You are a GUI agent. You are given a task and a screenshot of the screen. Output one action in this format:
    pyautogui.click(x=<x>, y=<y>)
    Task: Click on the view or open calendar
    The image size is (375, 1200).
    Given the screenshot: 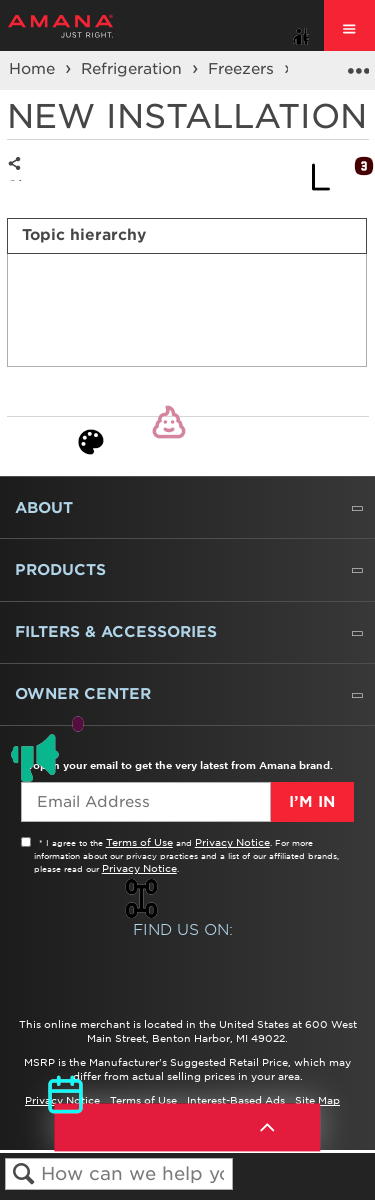 What is the action you would take?
    pyautogui.click(x=65, y=1094)
    